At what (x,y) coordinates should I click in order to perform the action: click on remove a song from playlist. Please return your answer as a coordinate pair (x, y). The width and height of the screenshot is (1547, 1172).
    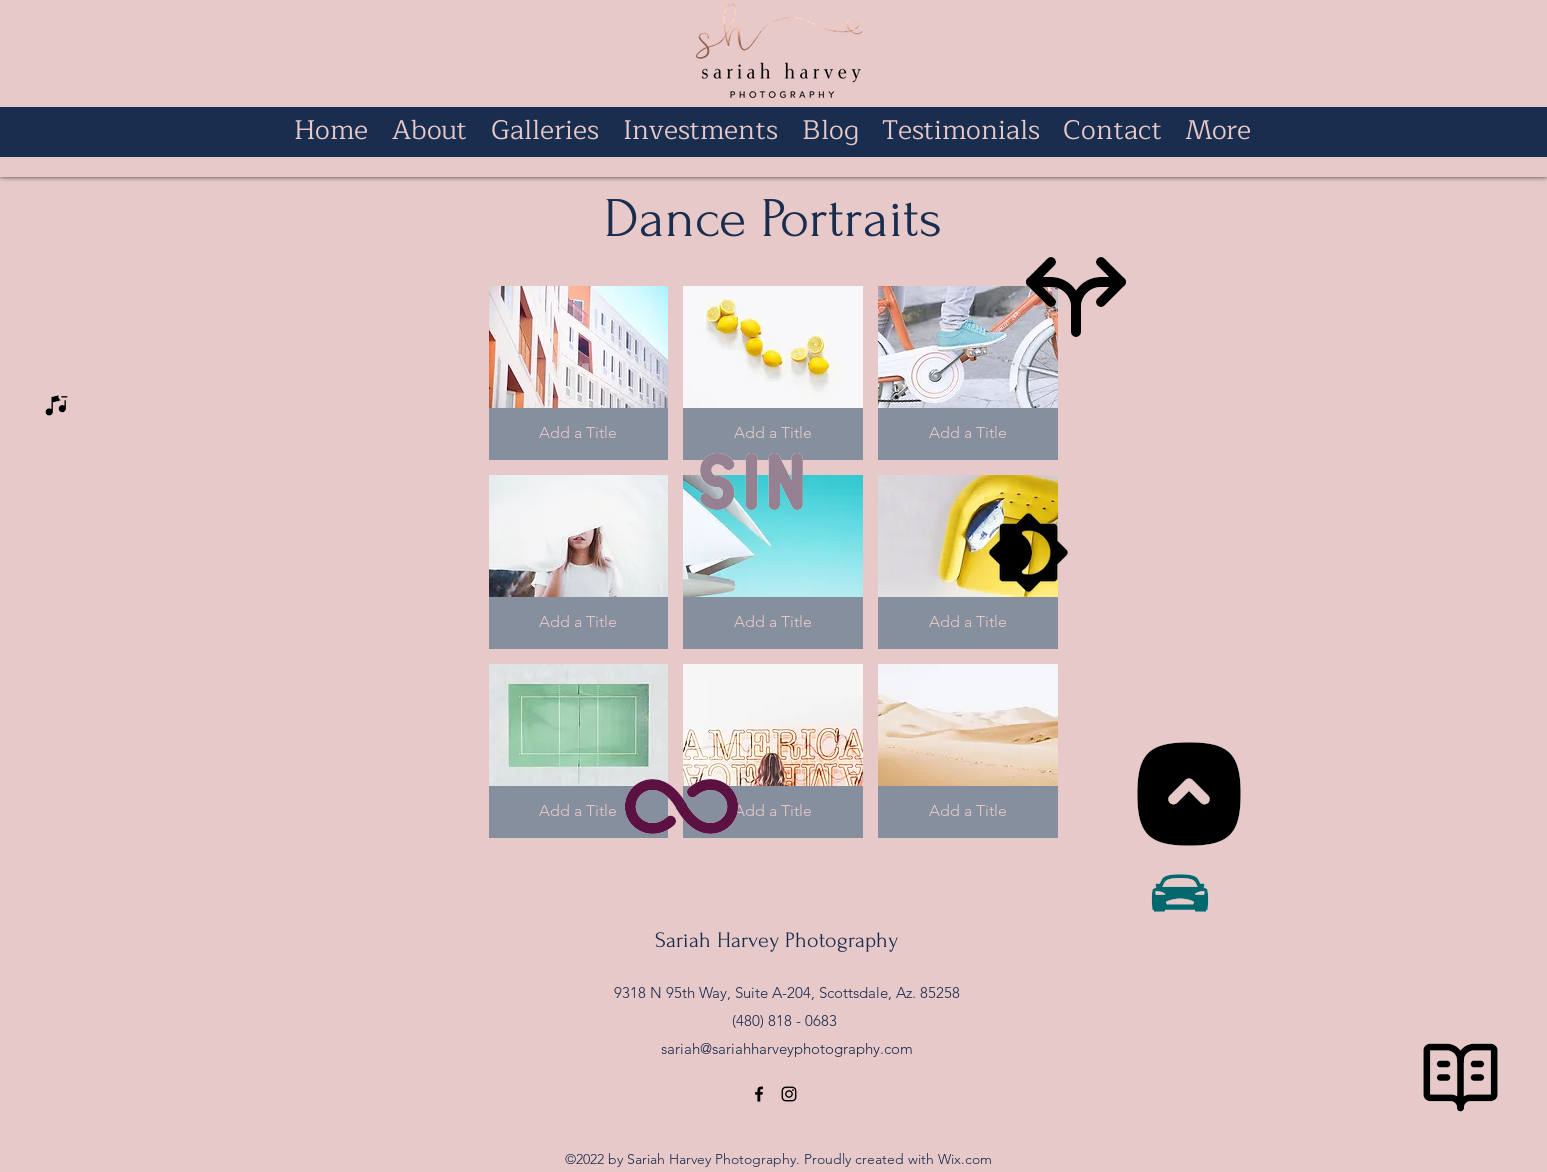
    Looking at the image, I should click on (57, 405).